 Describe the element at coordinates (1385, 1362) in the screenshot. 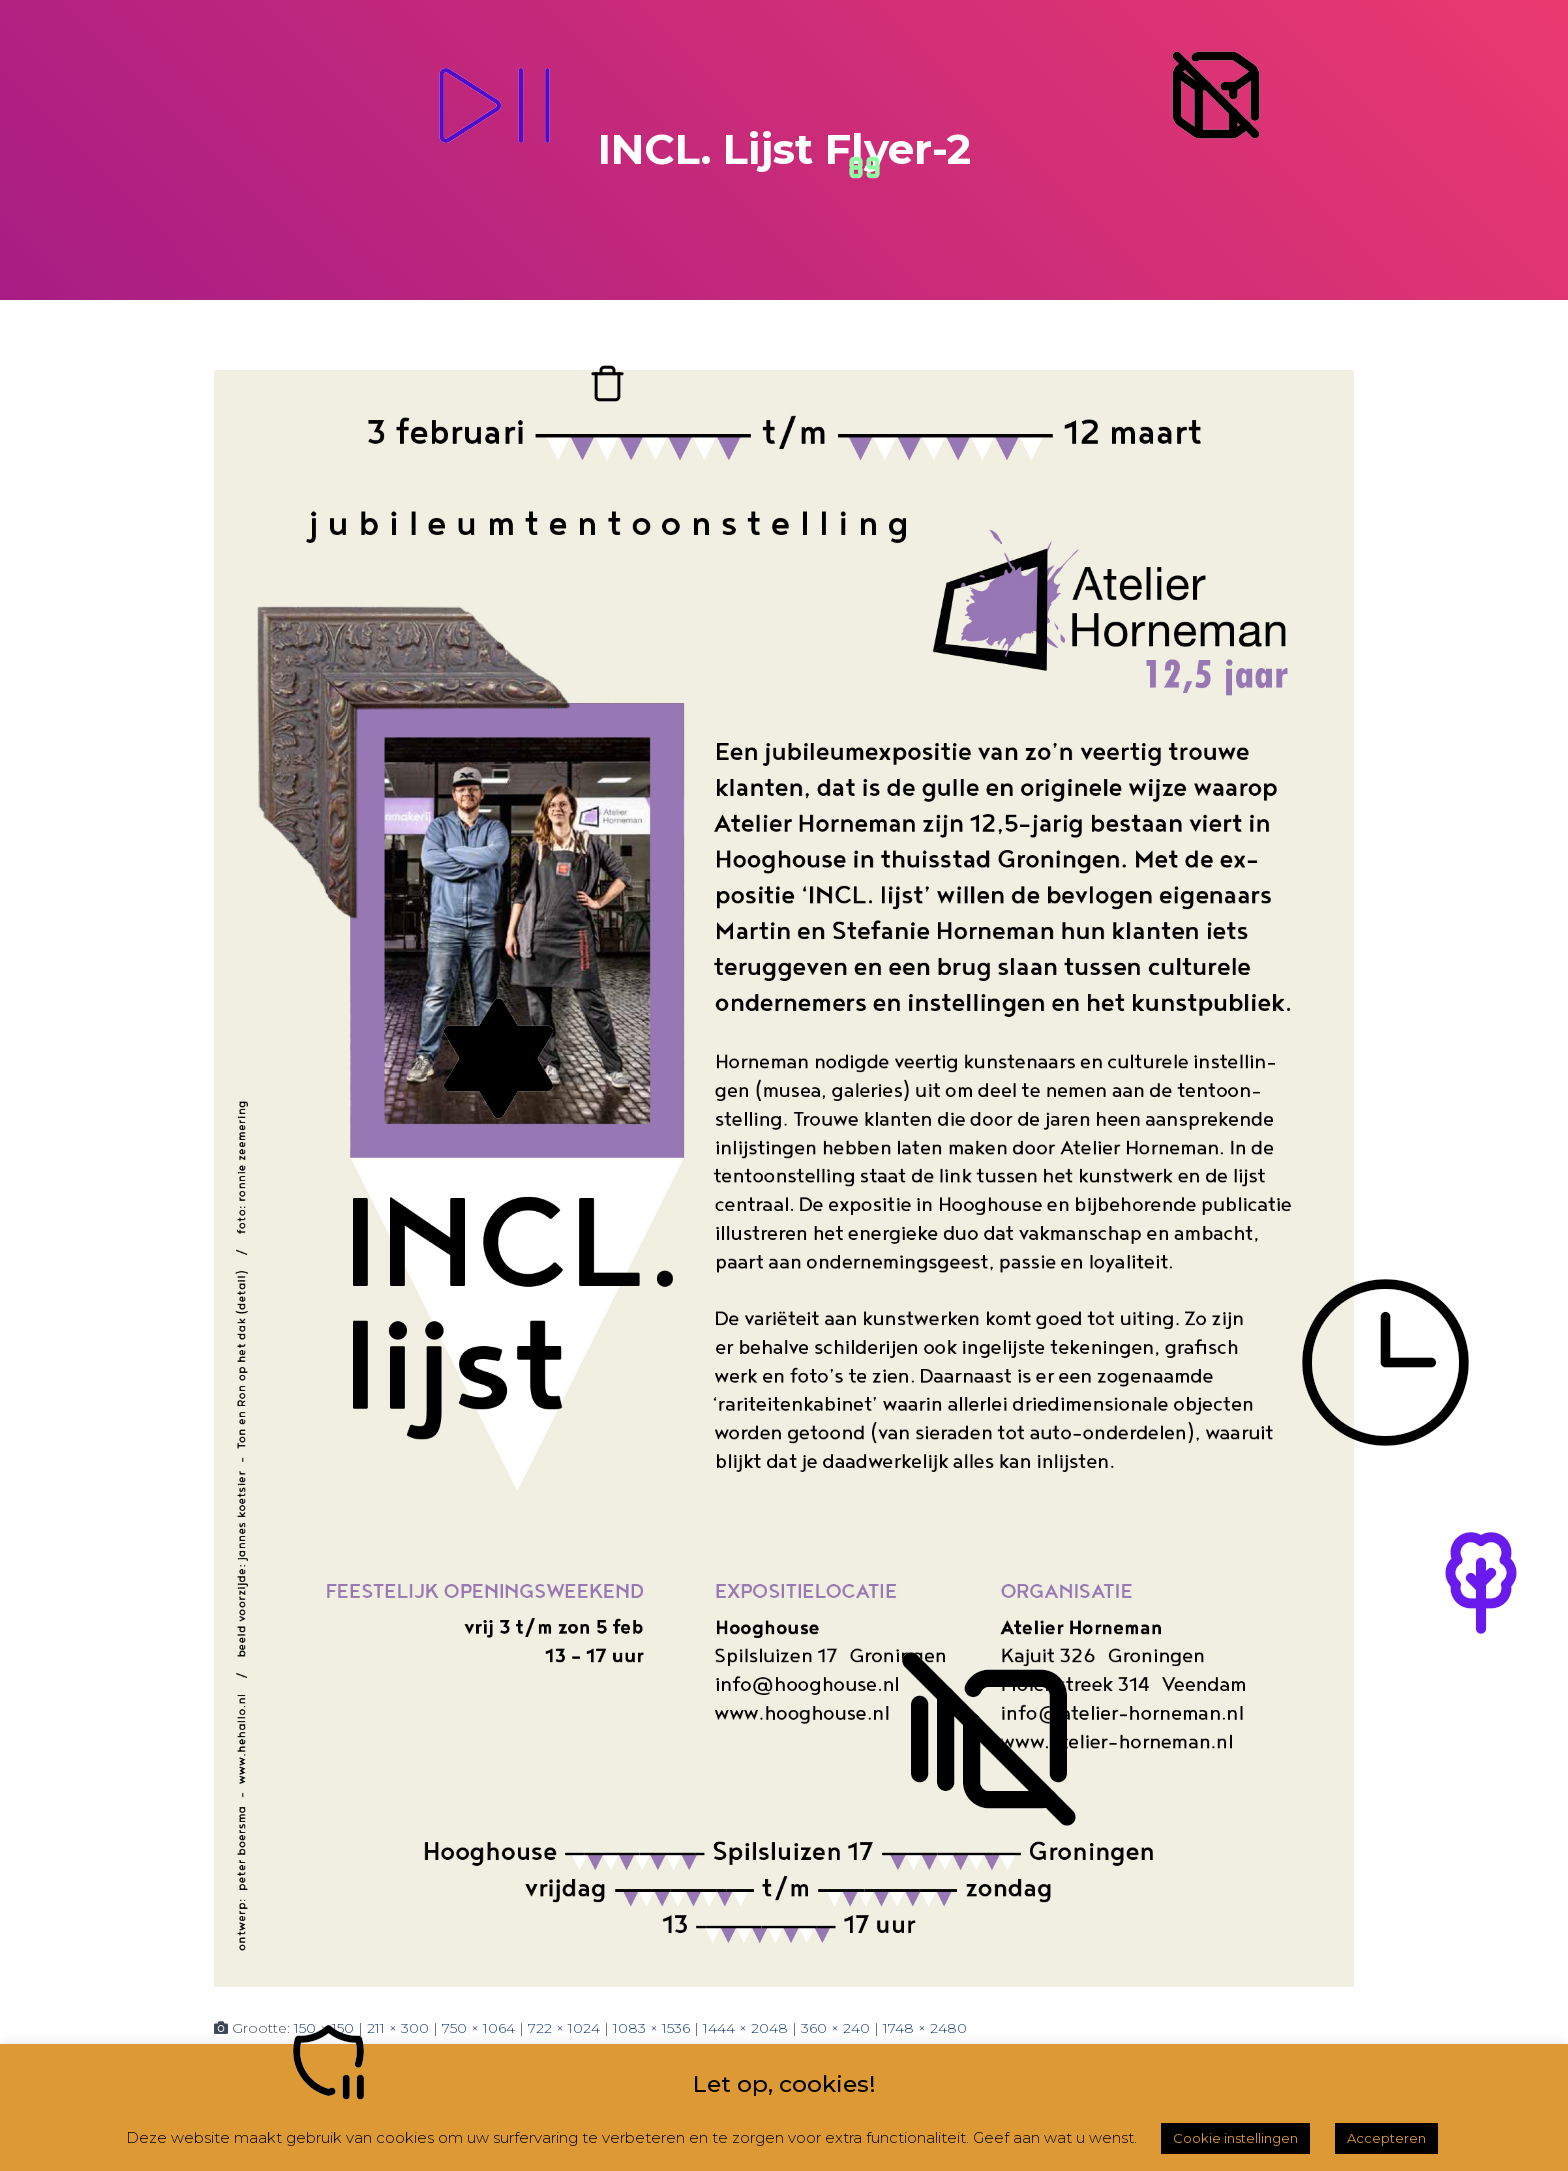

I see `view time or clock settings` at that location.